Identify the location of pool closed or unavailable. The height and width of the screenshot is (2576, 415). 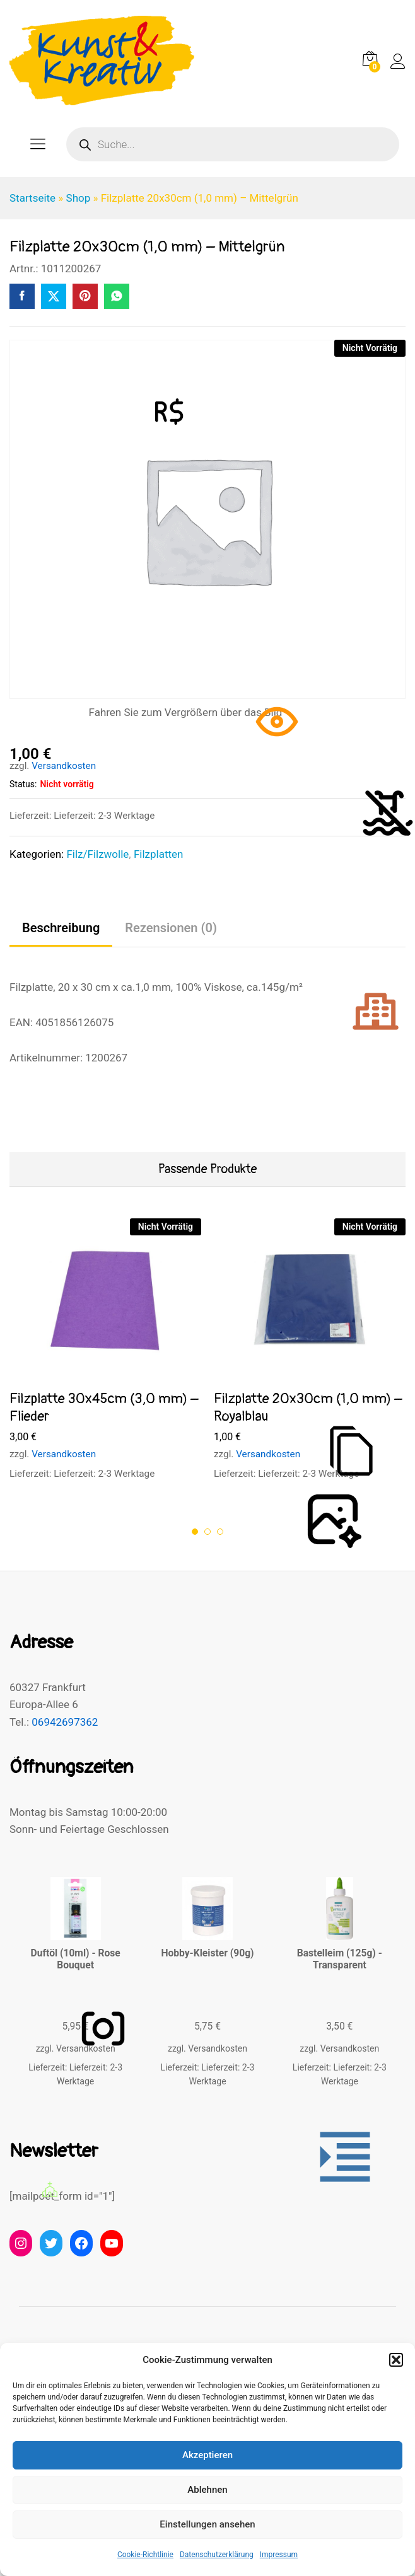
(388, 813).